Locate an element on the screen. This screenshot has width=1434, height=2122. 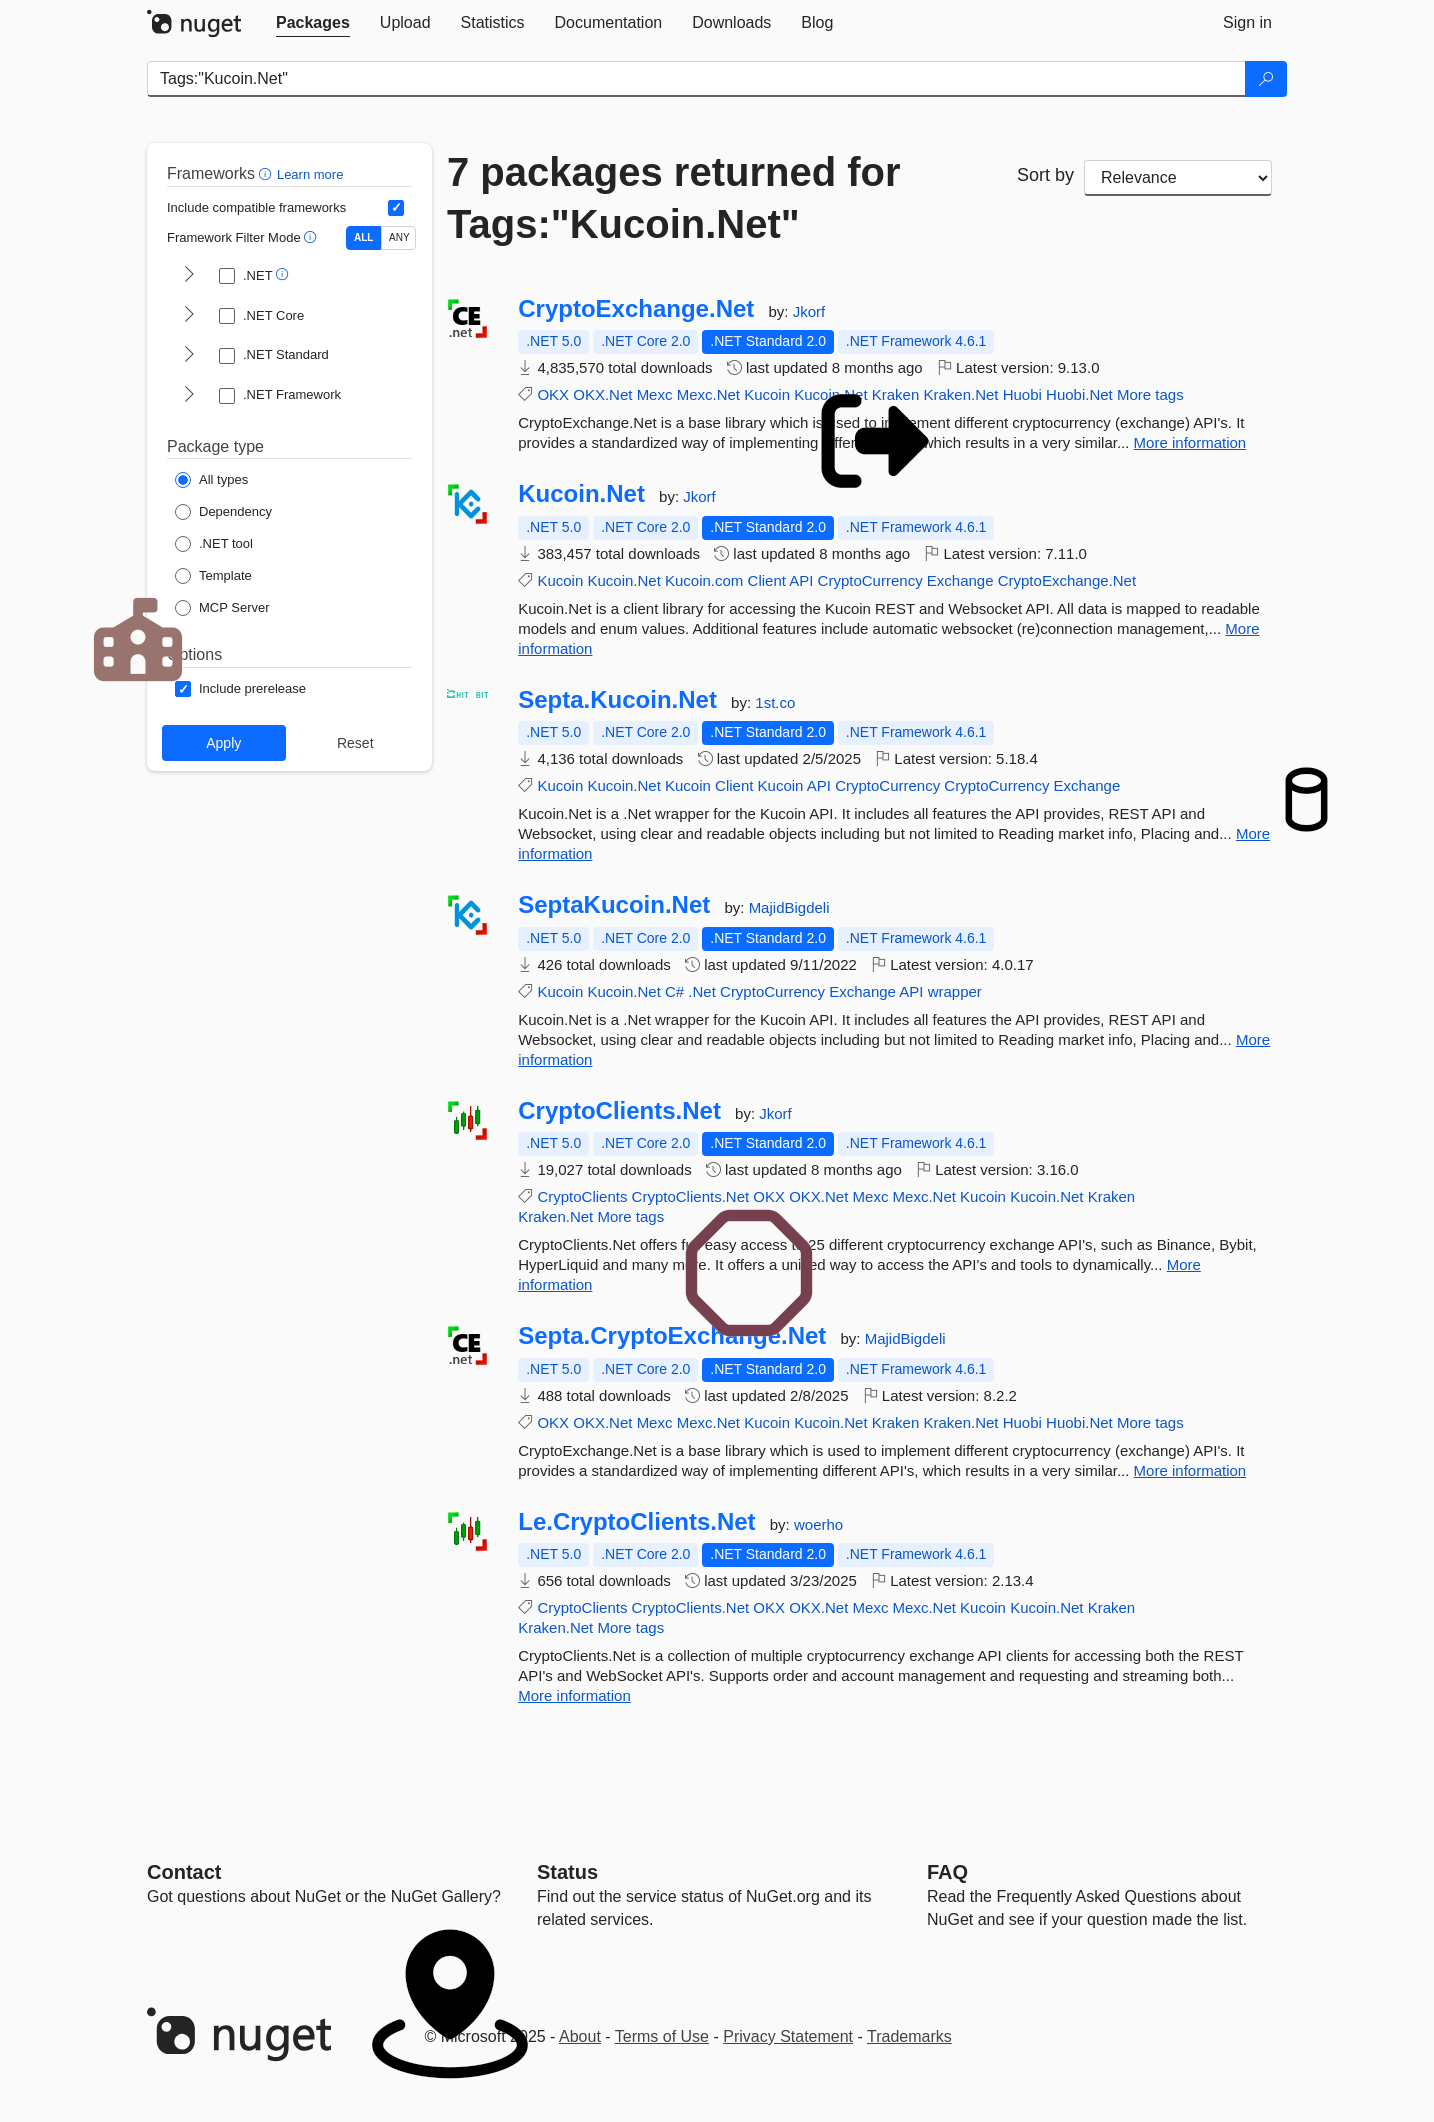
view location area or zone on map is located at coordinates (450, 2006).